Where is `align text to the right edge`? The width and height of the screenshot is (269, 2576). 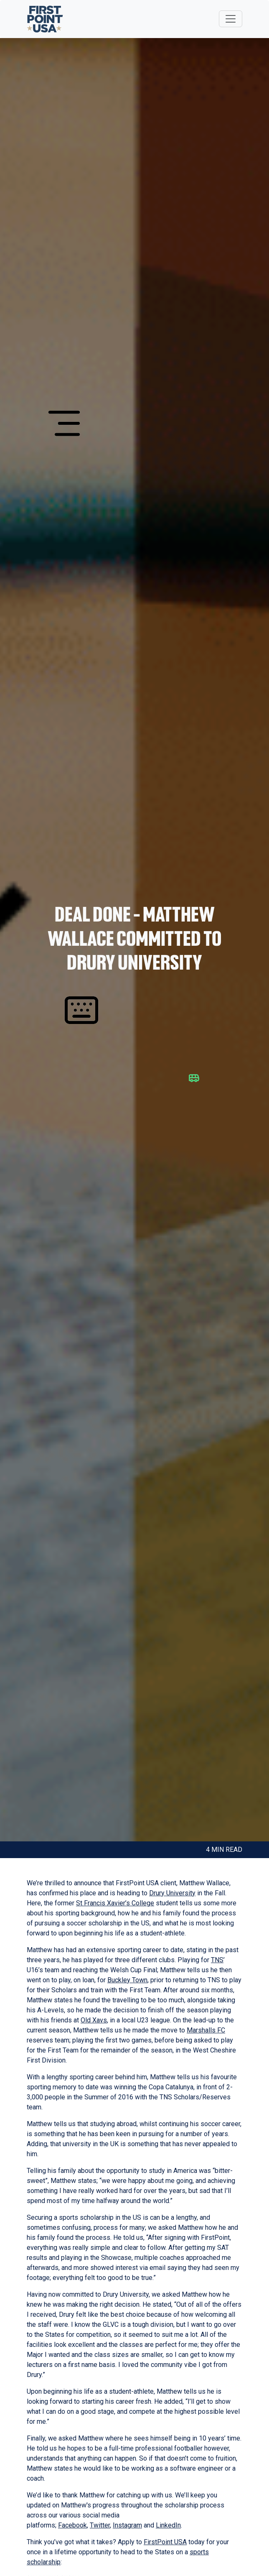 align text to the right edge is located at coordinates (64, 423).